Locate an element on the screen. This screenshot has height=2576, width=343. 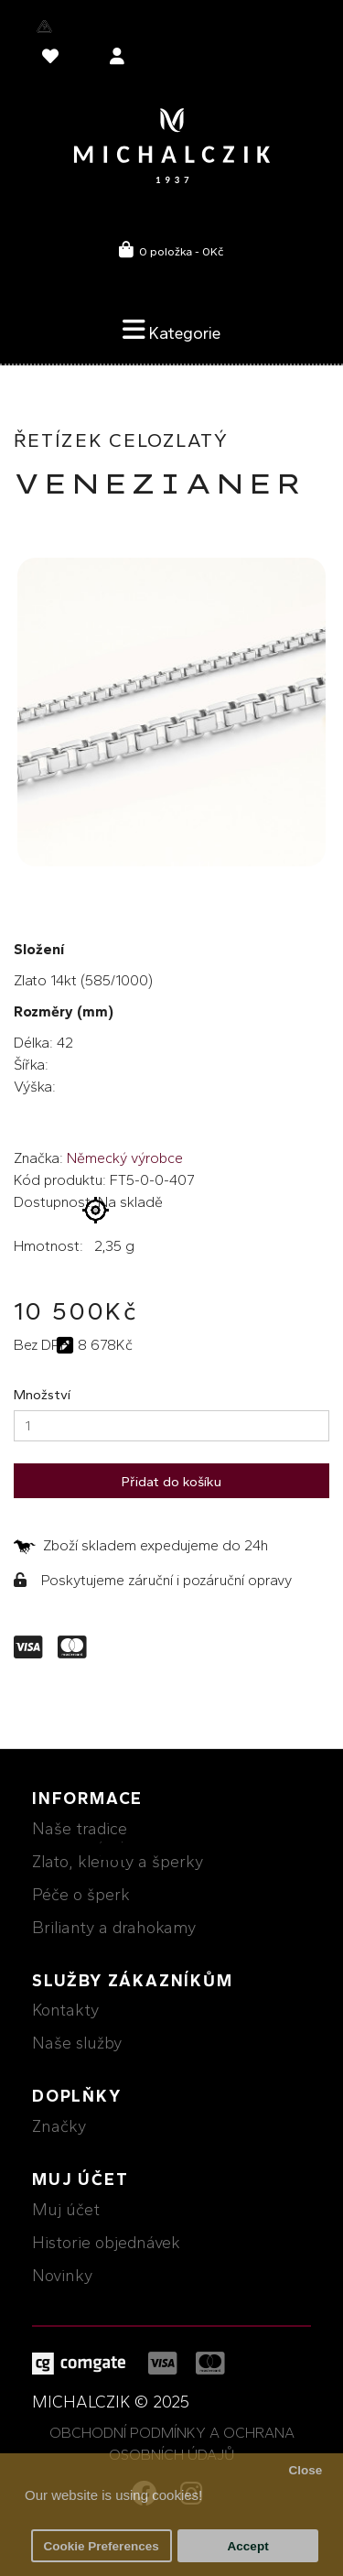
access help or support for a warning condition is located at coordinates (44, 27).